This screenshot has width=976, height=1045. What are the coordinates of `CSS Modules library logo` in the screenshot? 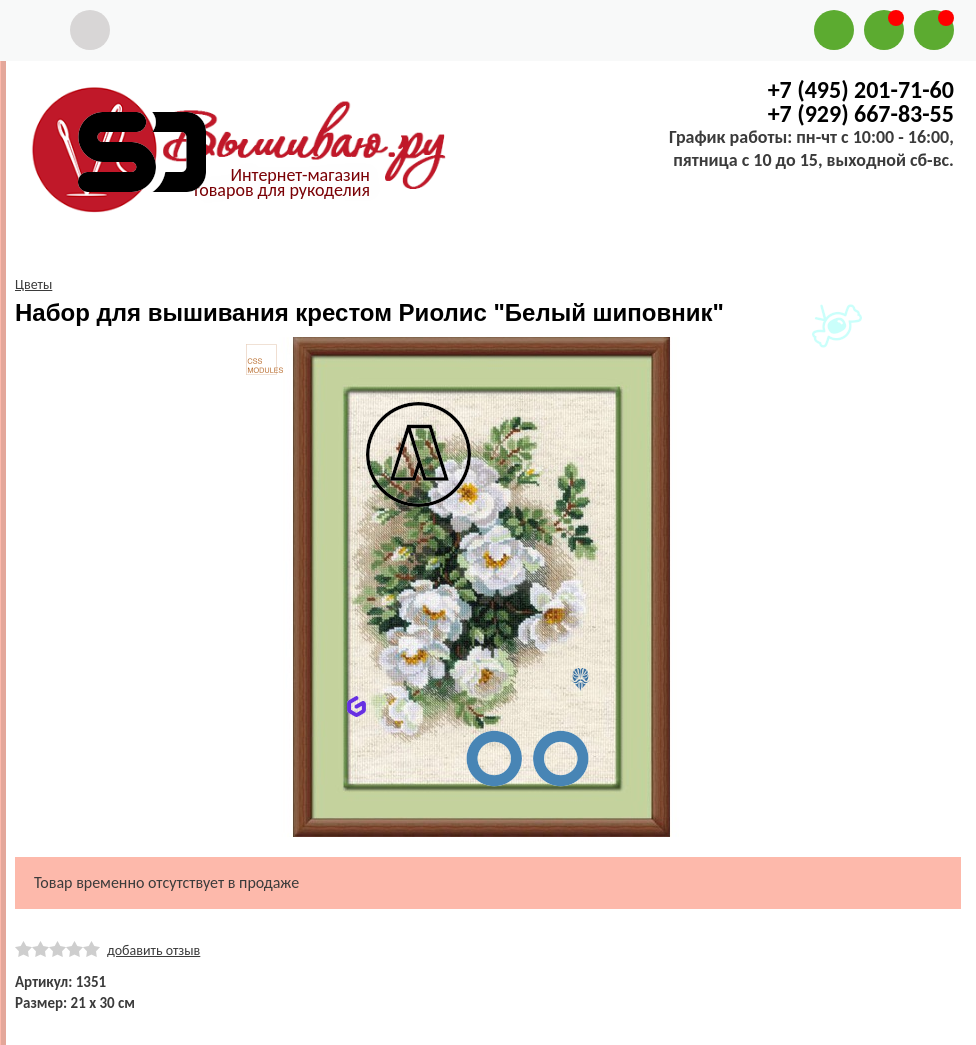 It's located at (264, 359).